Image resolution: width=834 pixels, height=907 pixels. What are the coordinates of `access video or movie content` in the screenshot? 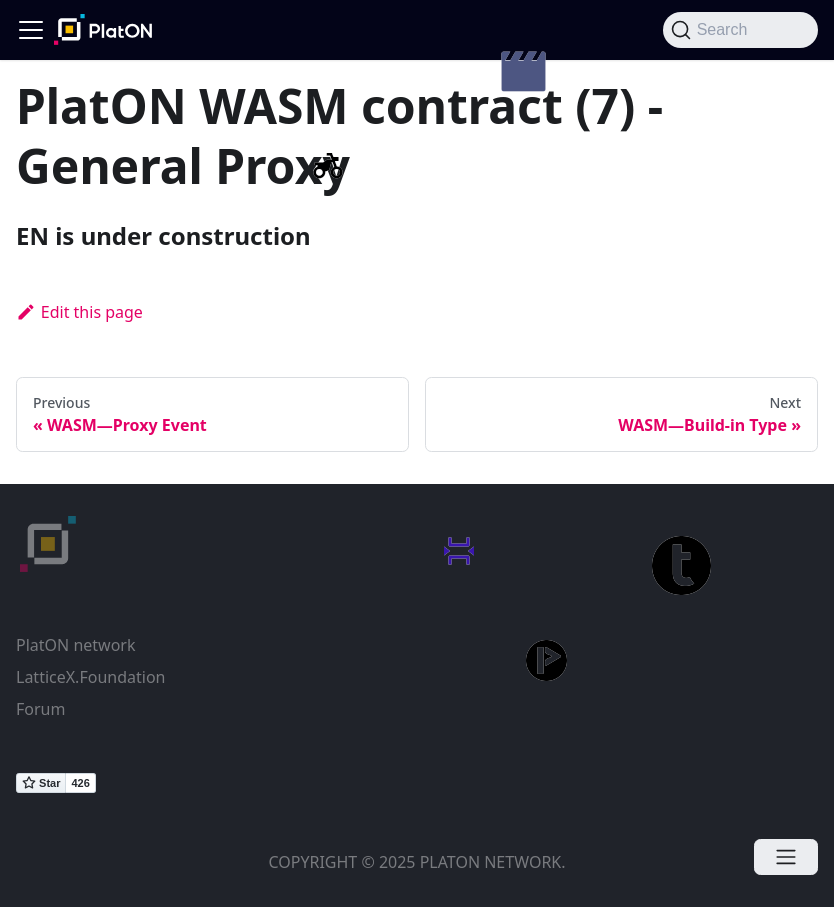 It's located at (523, 71).